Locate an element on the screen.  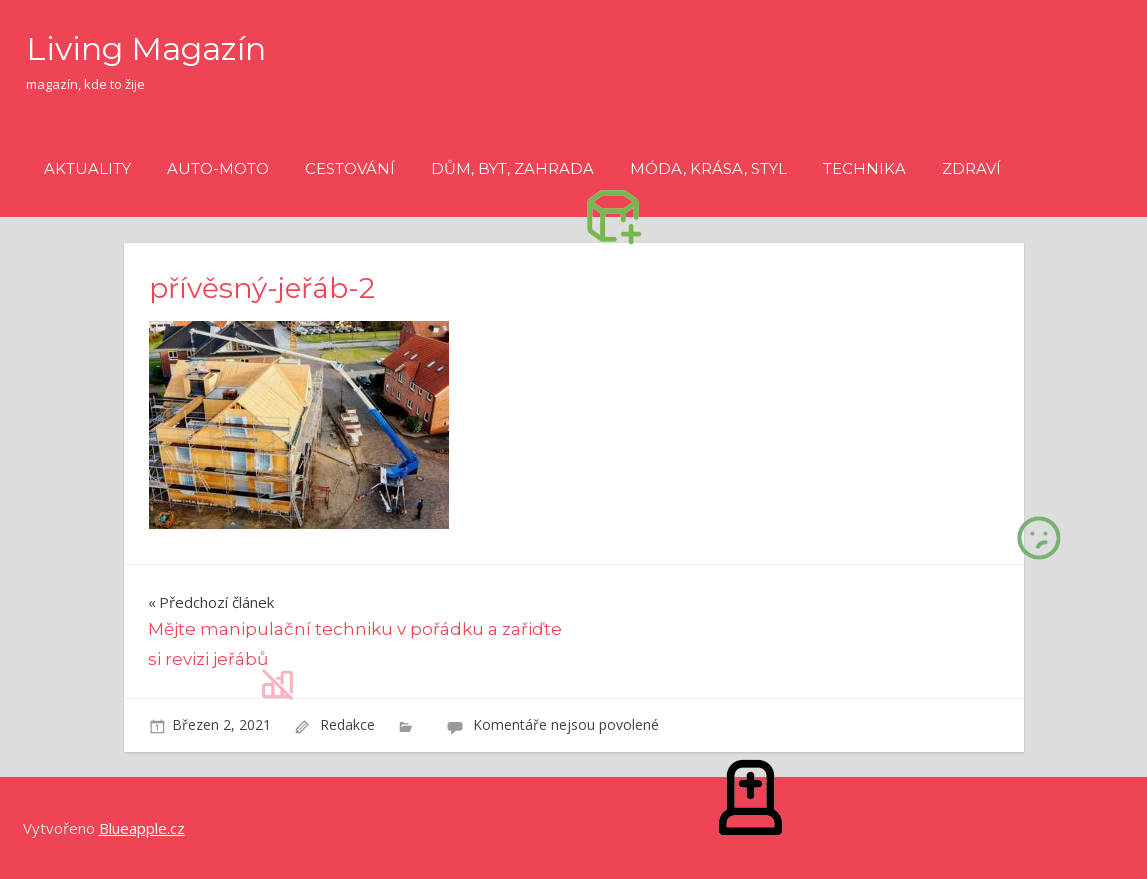
add a new 3D object or shape is located at coordinates (613, 216).